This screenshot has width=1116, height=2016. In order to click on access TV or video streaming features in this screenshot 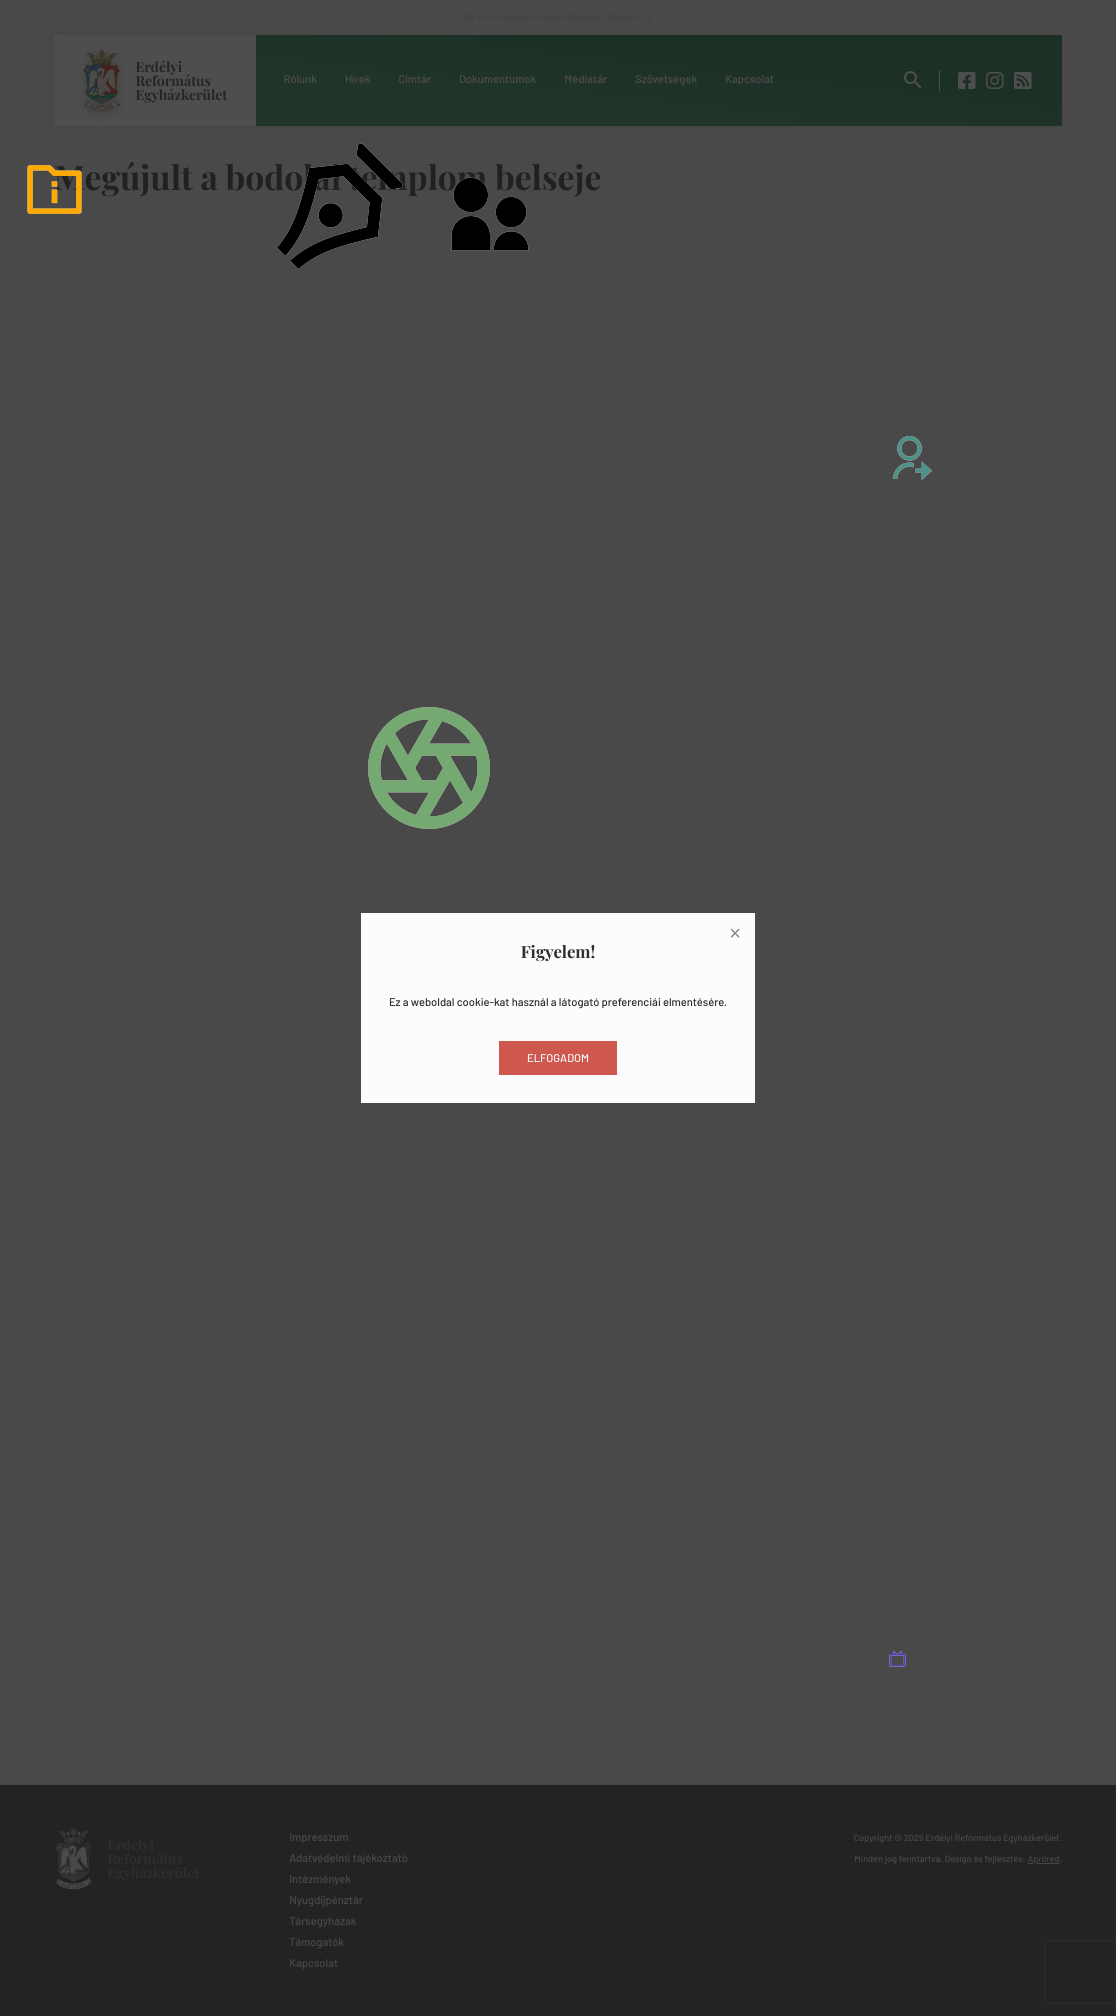, I will do `click(897, 1659)`.